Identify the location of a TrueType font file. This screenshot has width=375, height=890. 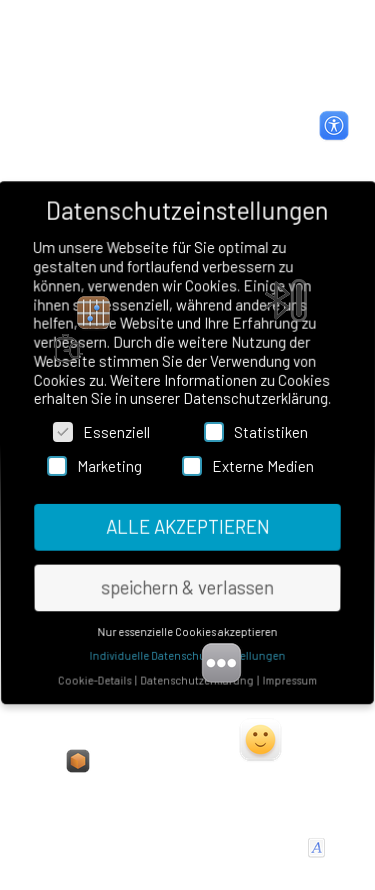
(316, 847).